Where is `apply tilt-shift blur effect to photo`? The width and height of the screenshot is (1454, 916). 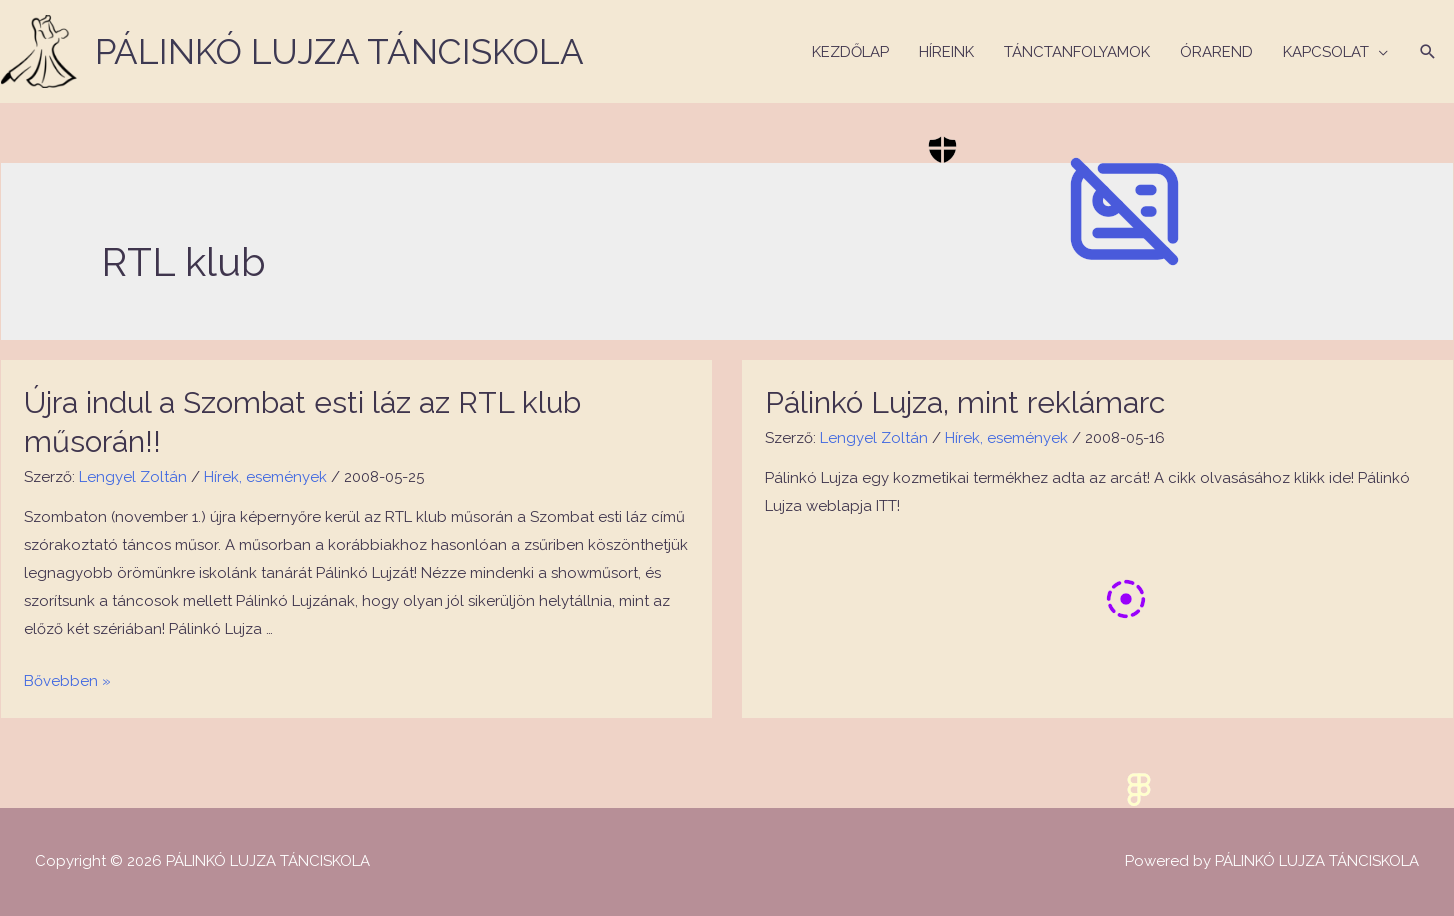 apply tilt-shift blur effect to photo is located at coordinates (1126, 599).